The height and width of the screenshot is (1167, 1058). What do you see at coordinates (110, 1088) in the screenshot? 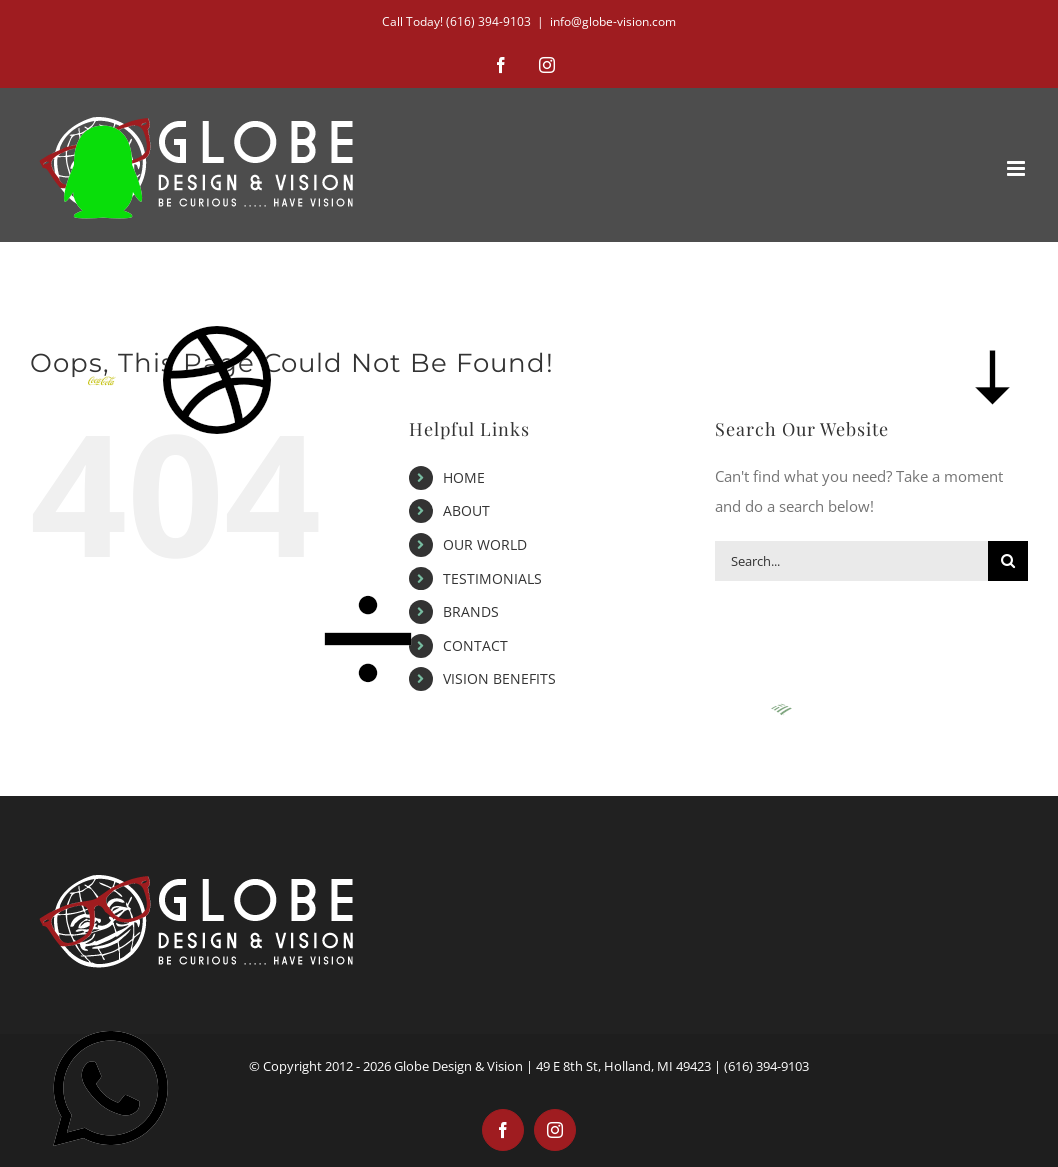
I see `open whatsapp messaging app` at bounding box center [110, 1088].